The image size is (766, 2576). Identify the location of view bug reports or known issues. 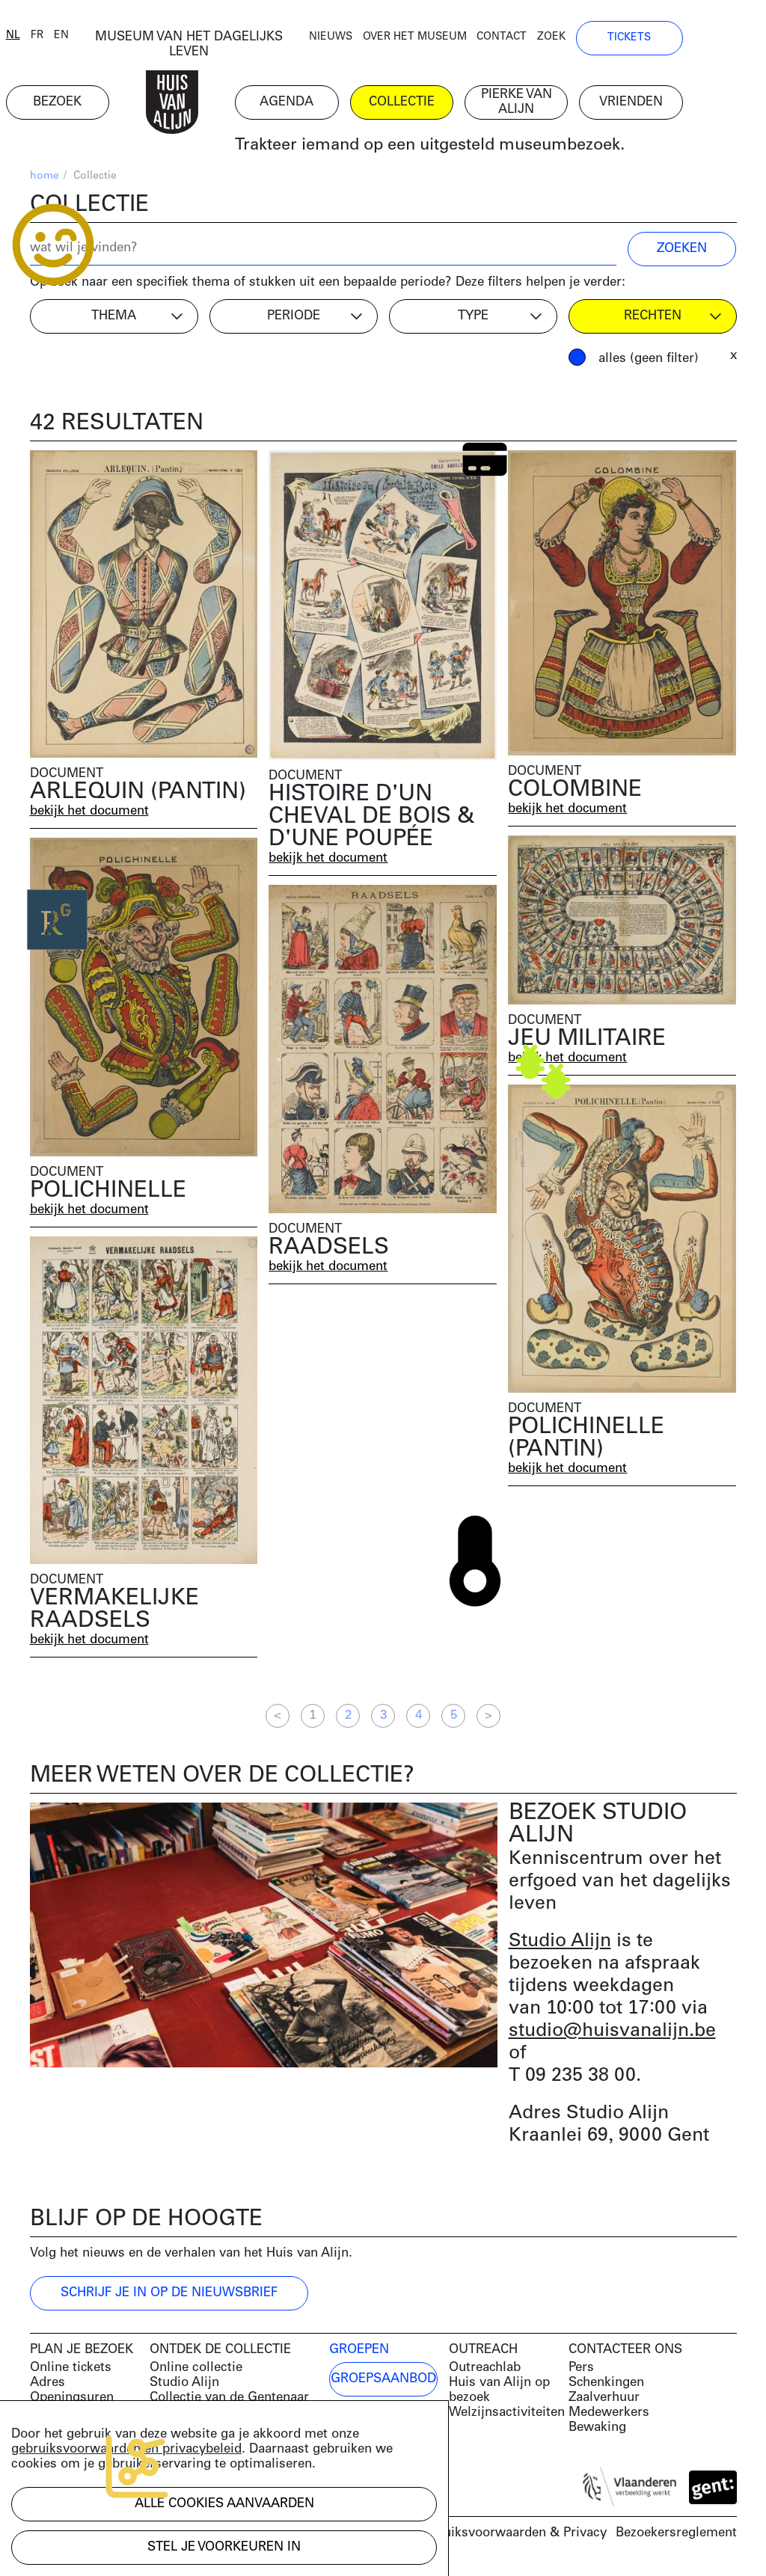
(543, 1073).